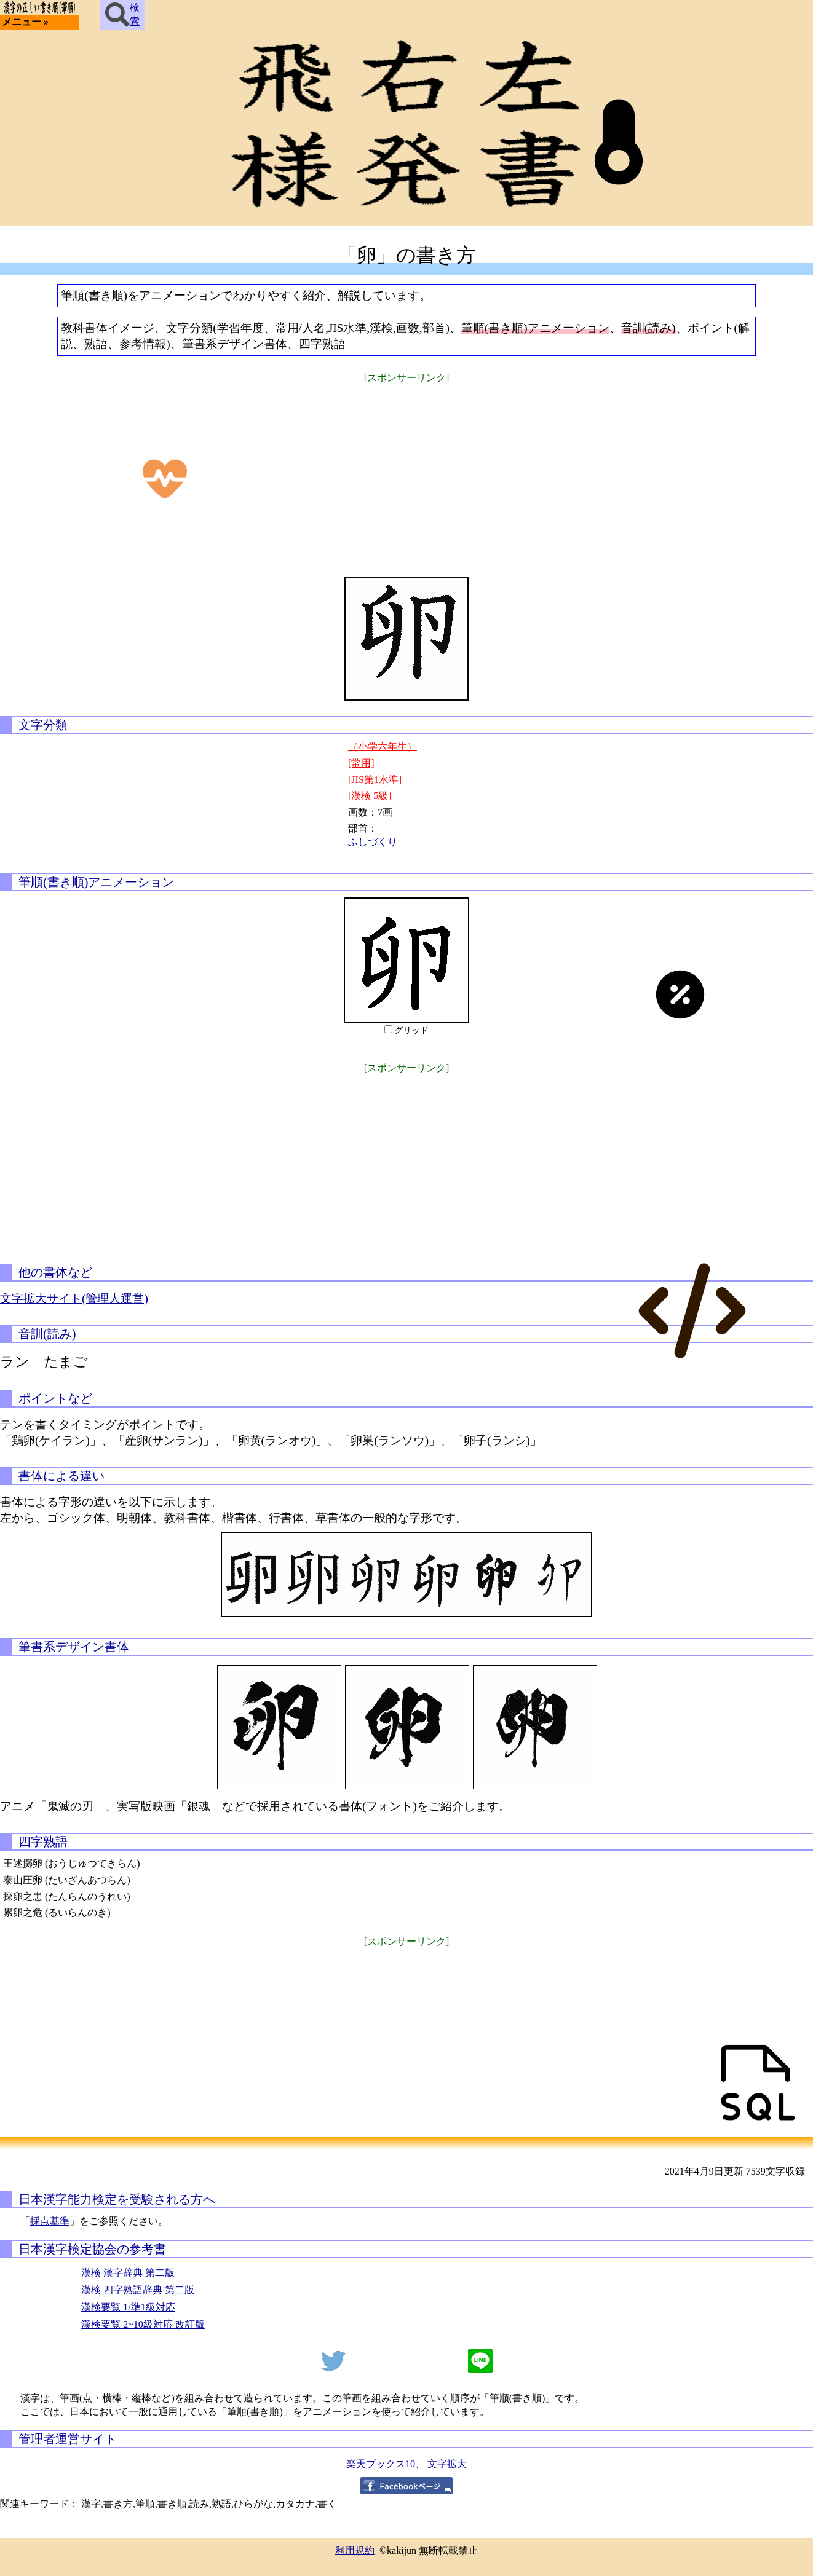 The height and width of the screenshot is (2576, 813). Describe the element at coordinates (165, 479) in the screenshot. I see `view health or fitness tracking data` at that location.